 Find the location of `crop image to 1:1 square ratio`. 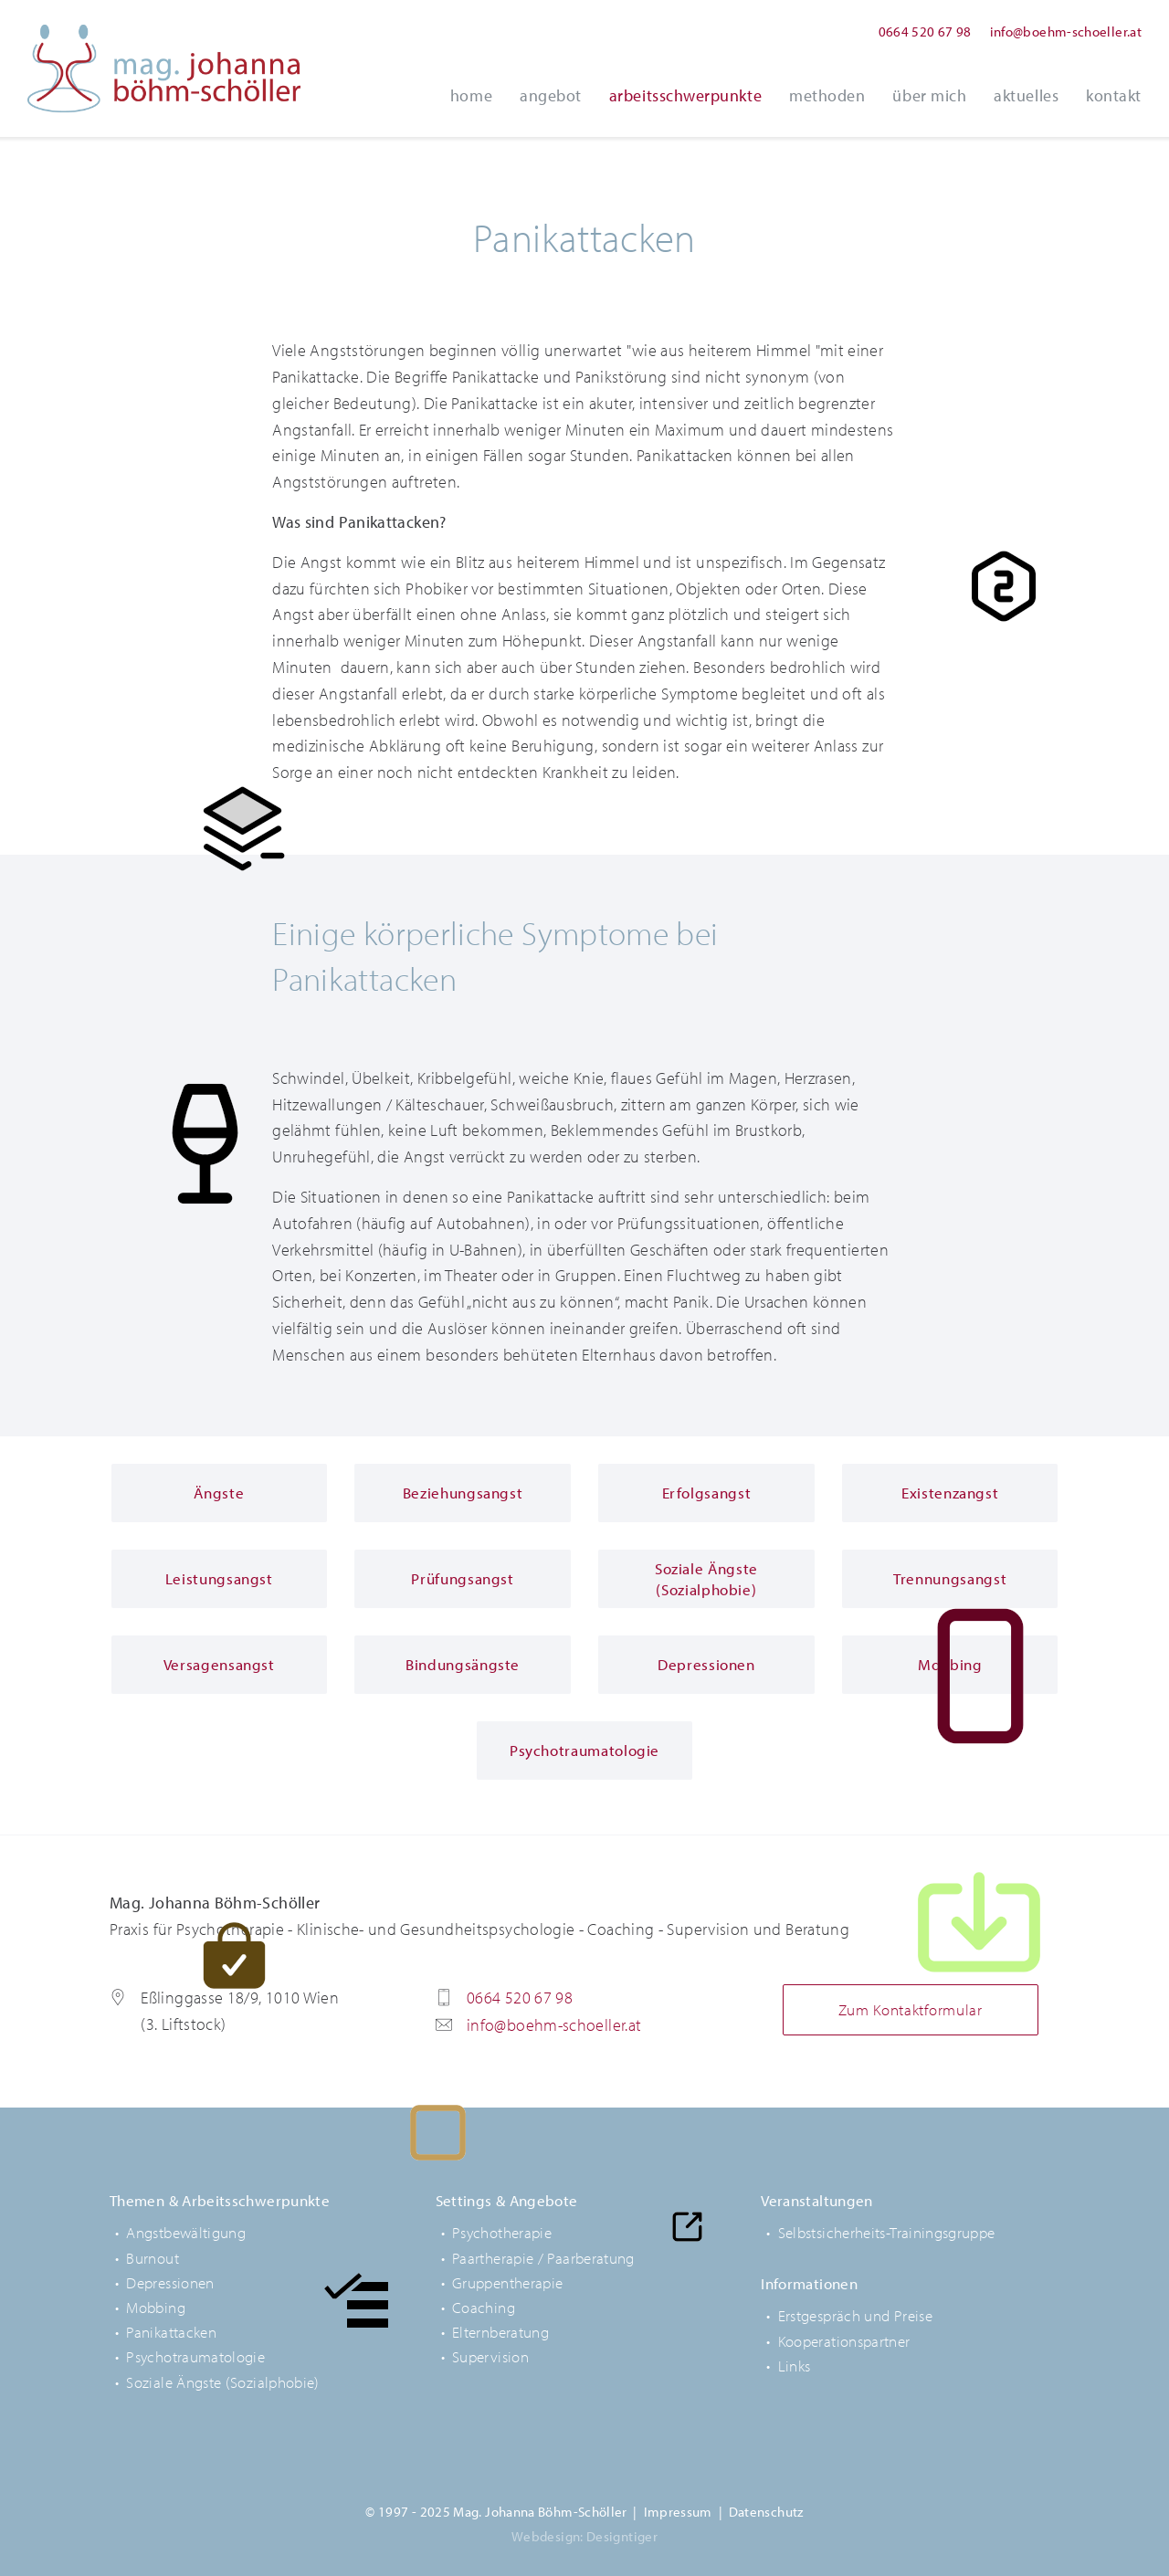

crop image to 1:1 square ratio is located at coordinates (437, 2132).